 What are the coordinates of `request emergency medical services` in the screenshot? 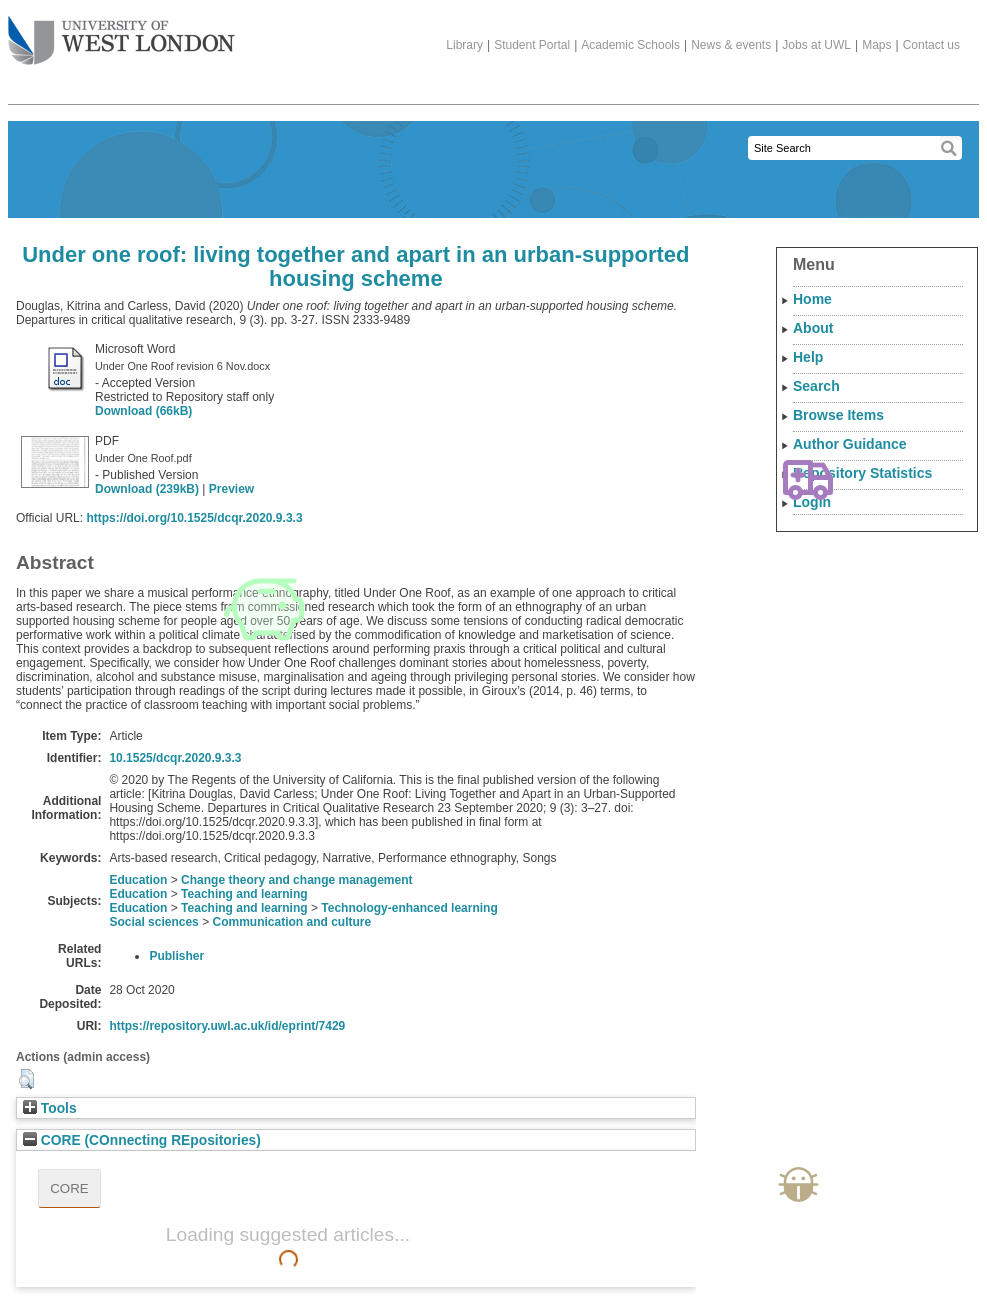 It's located at (808, 480).